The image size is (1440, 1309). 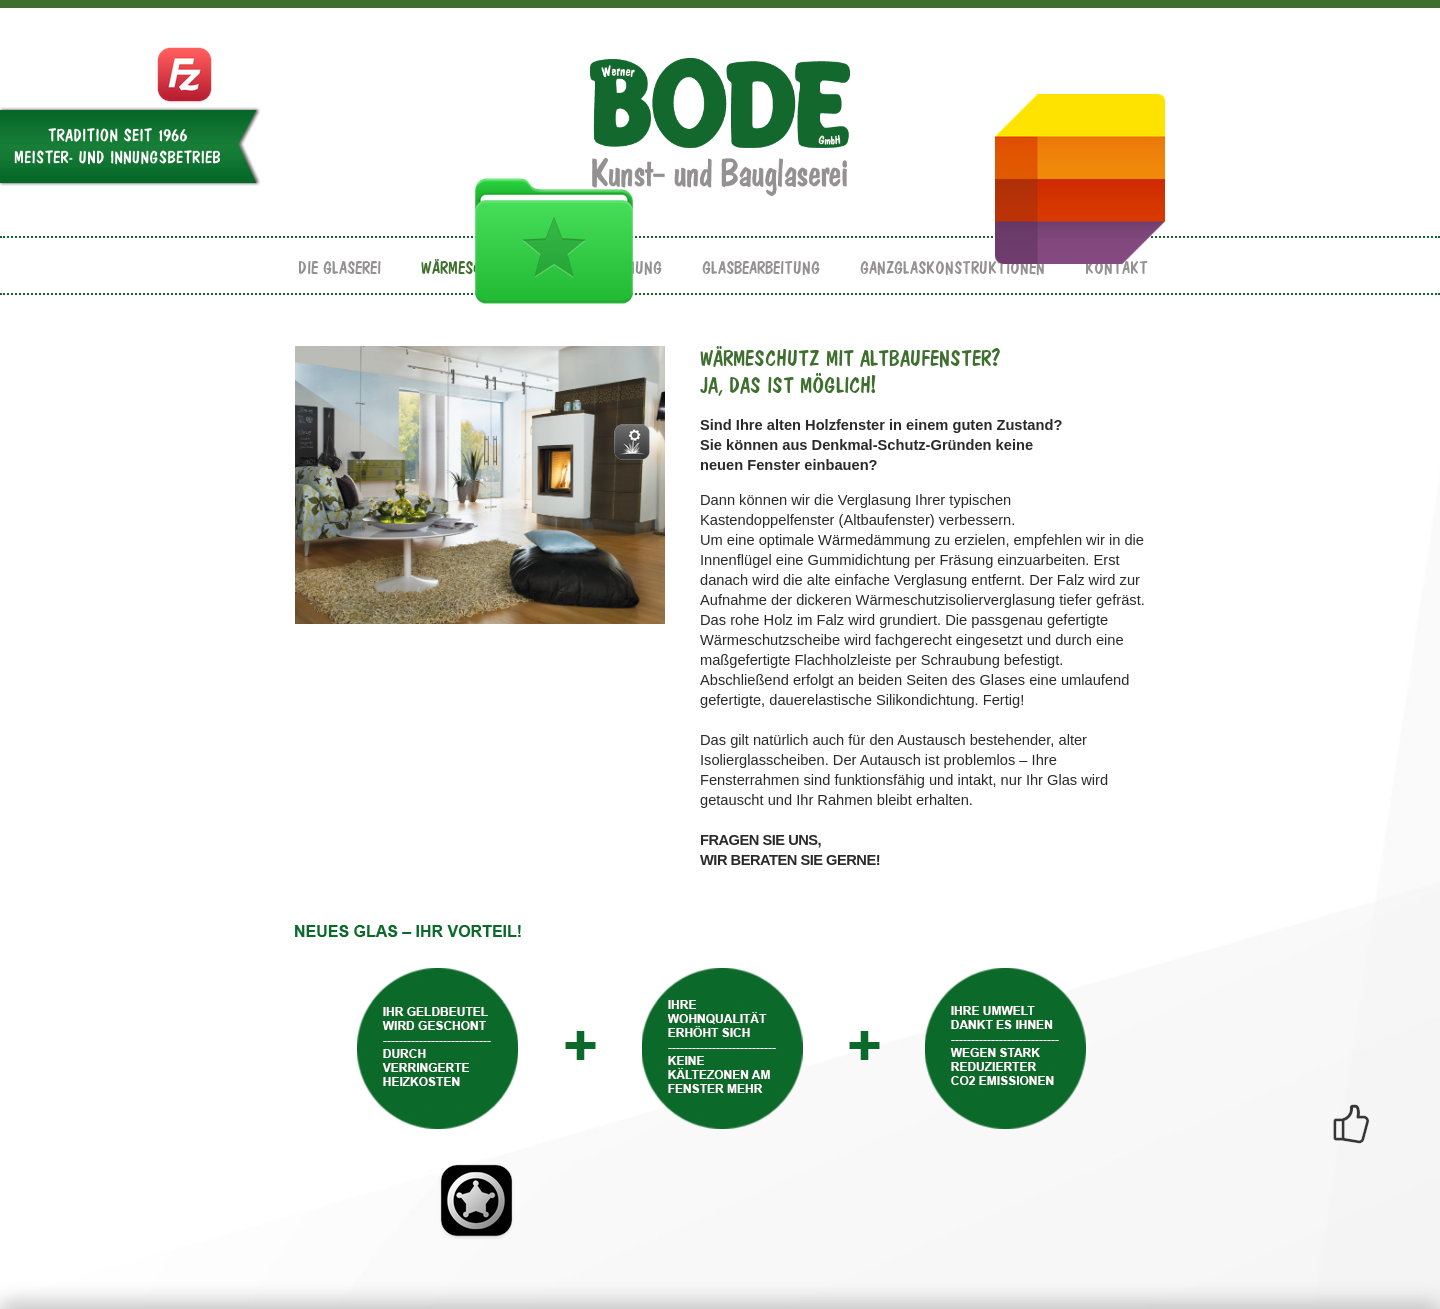 What do you see at coordinates (554, 241) in the screenshot?
I see `access bookmarked or favorite files` at bounding box center [554, 241].